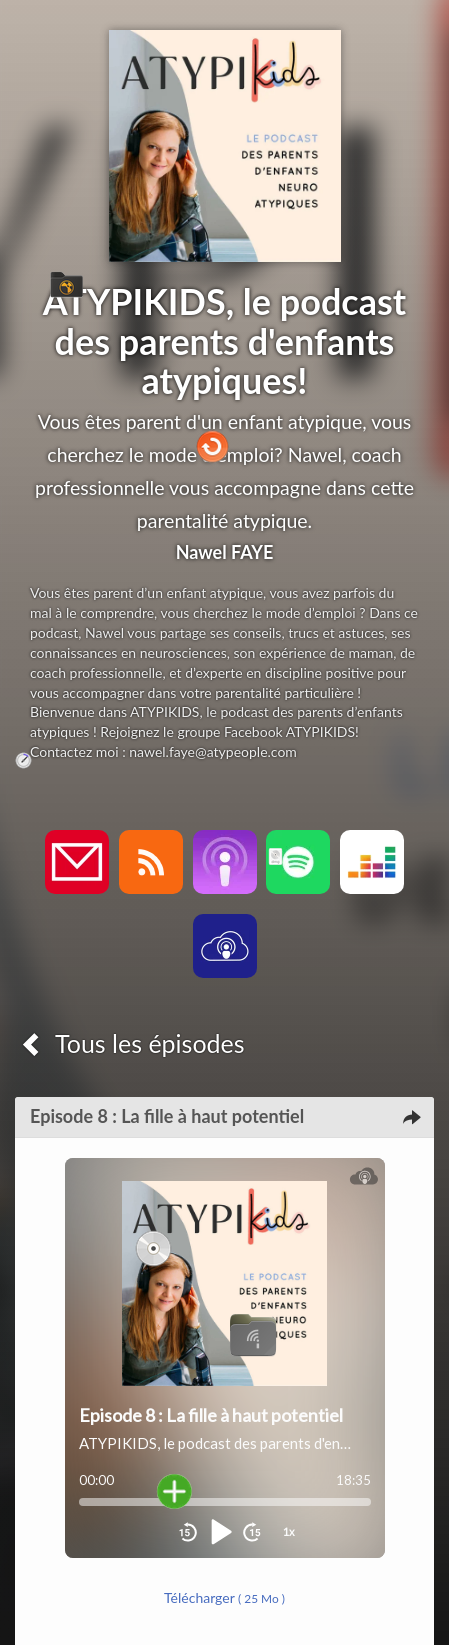 The image size is (449, 1645). Describe the element at coordinates (153, 1248) in the screenshot. I see `indicates a DVD-RW drive or rewritable disc device` at that location.